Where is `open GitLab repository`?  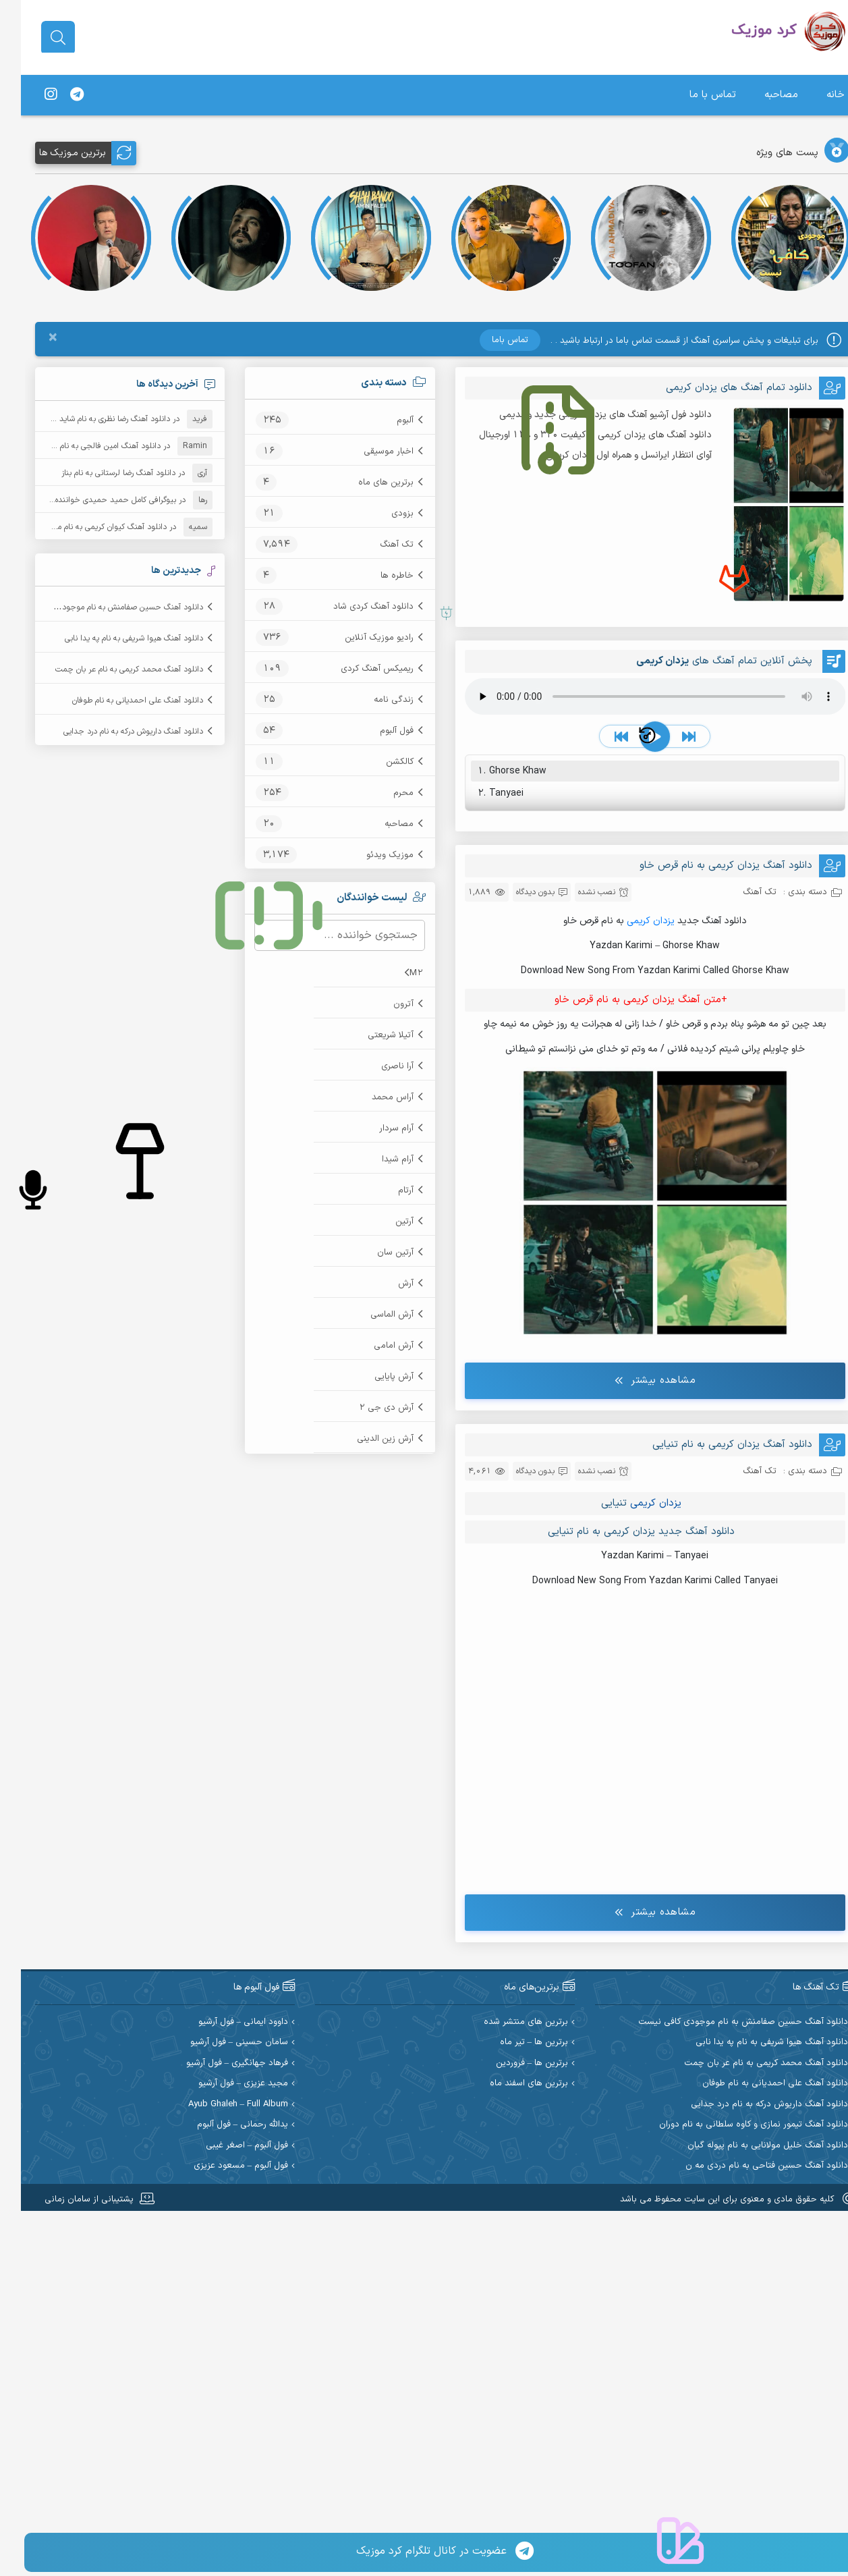
open GitLab repository is located at coordinates (734, 578).